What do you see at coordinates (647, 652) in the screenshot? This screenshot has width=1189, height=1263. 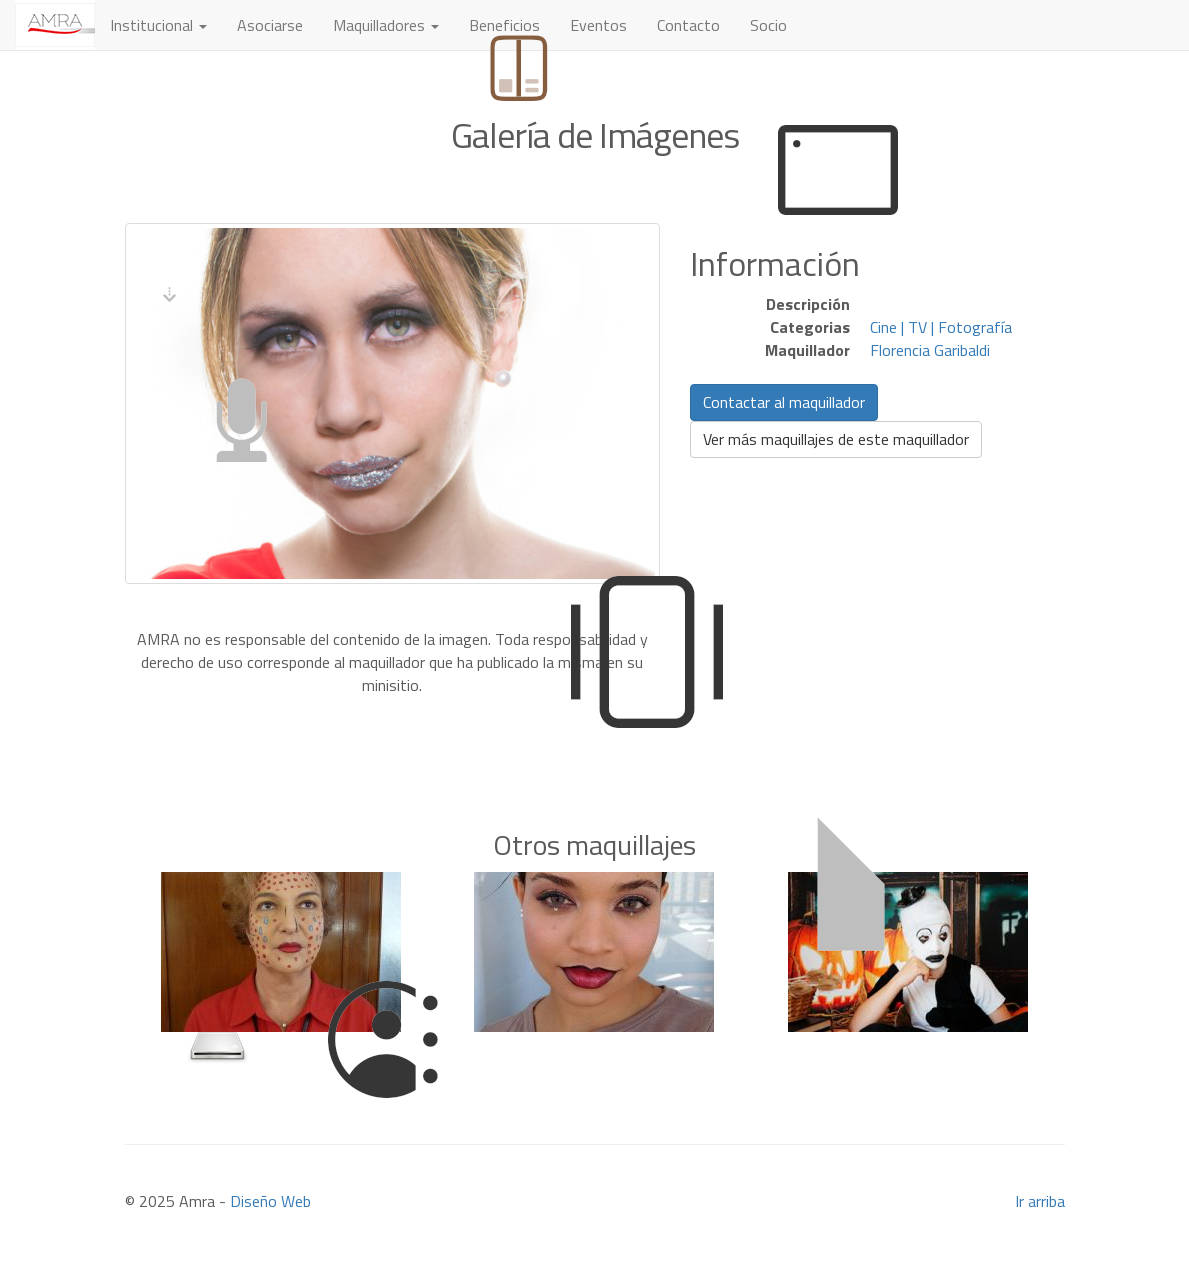 I see `access multitasking or window management settings` at bounding box center [647, 652].